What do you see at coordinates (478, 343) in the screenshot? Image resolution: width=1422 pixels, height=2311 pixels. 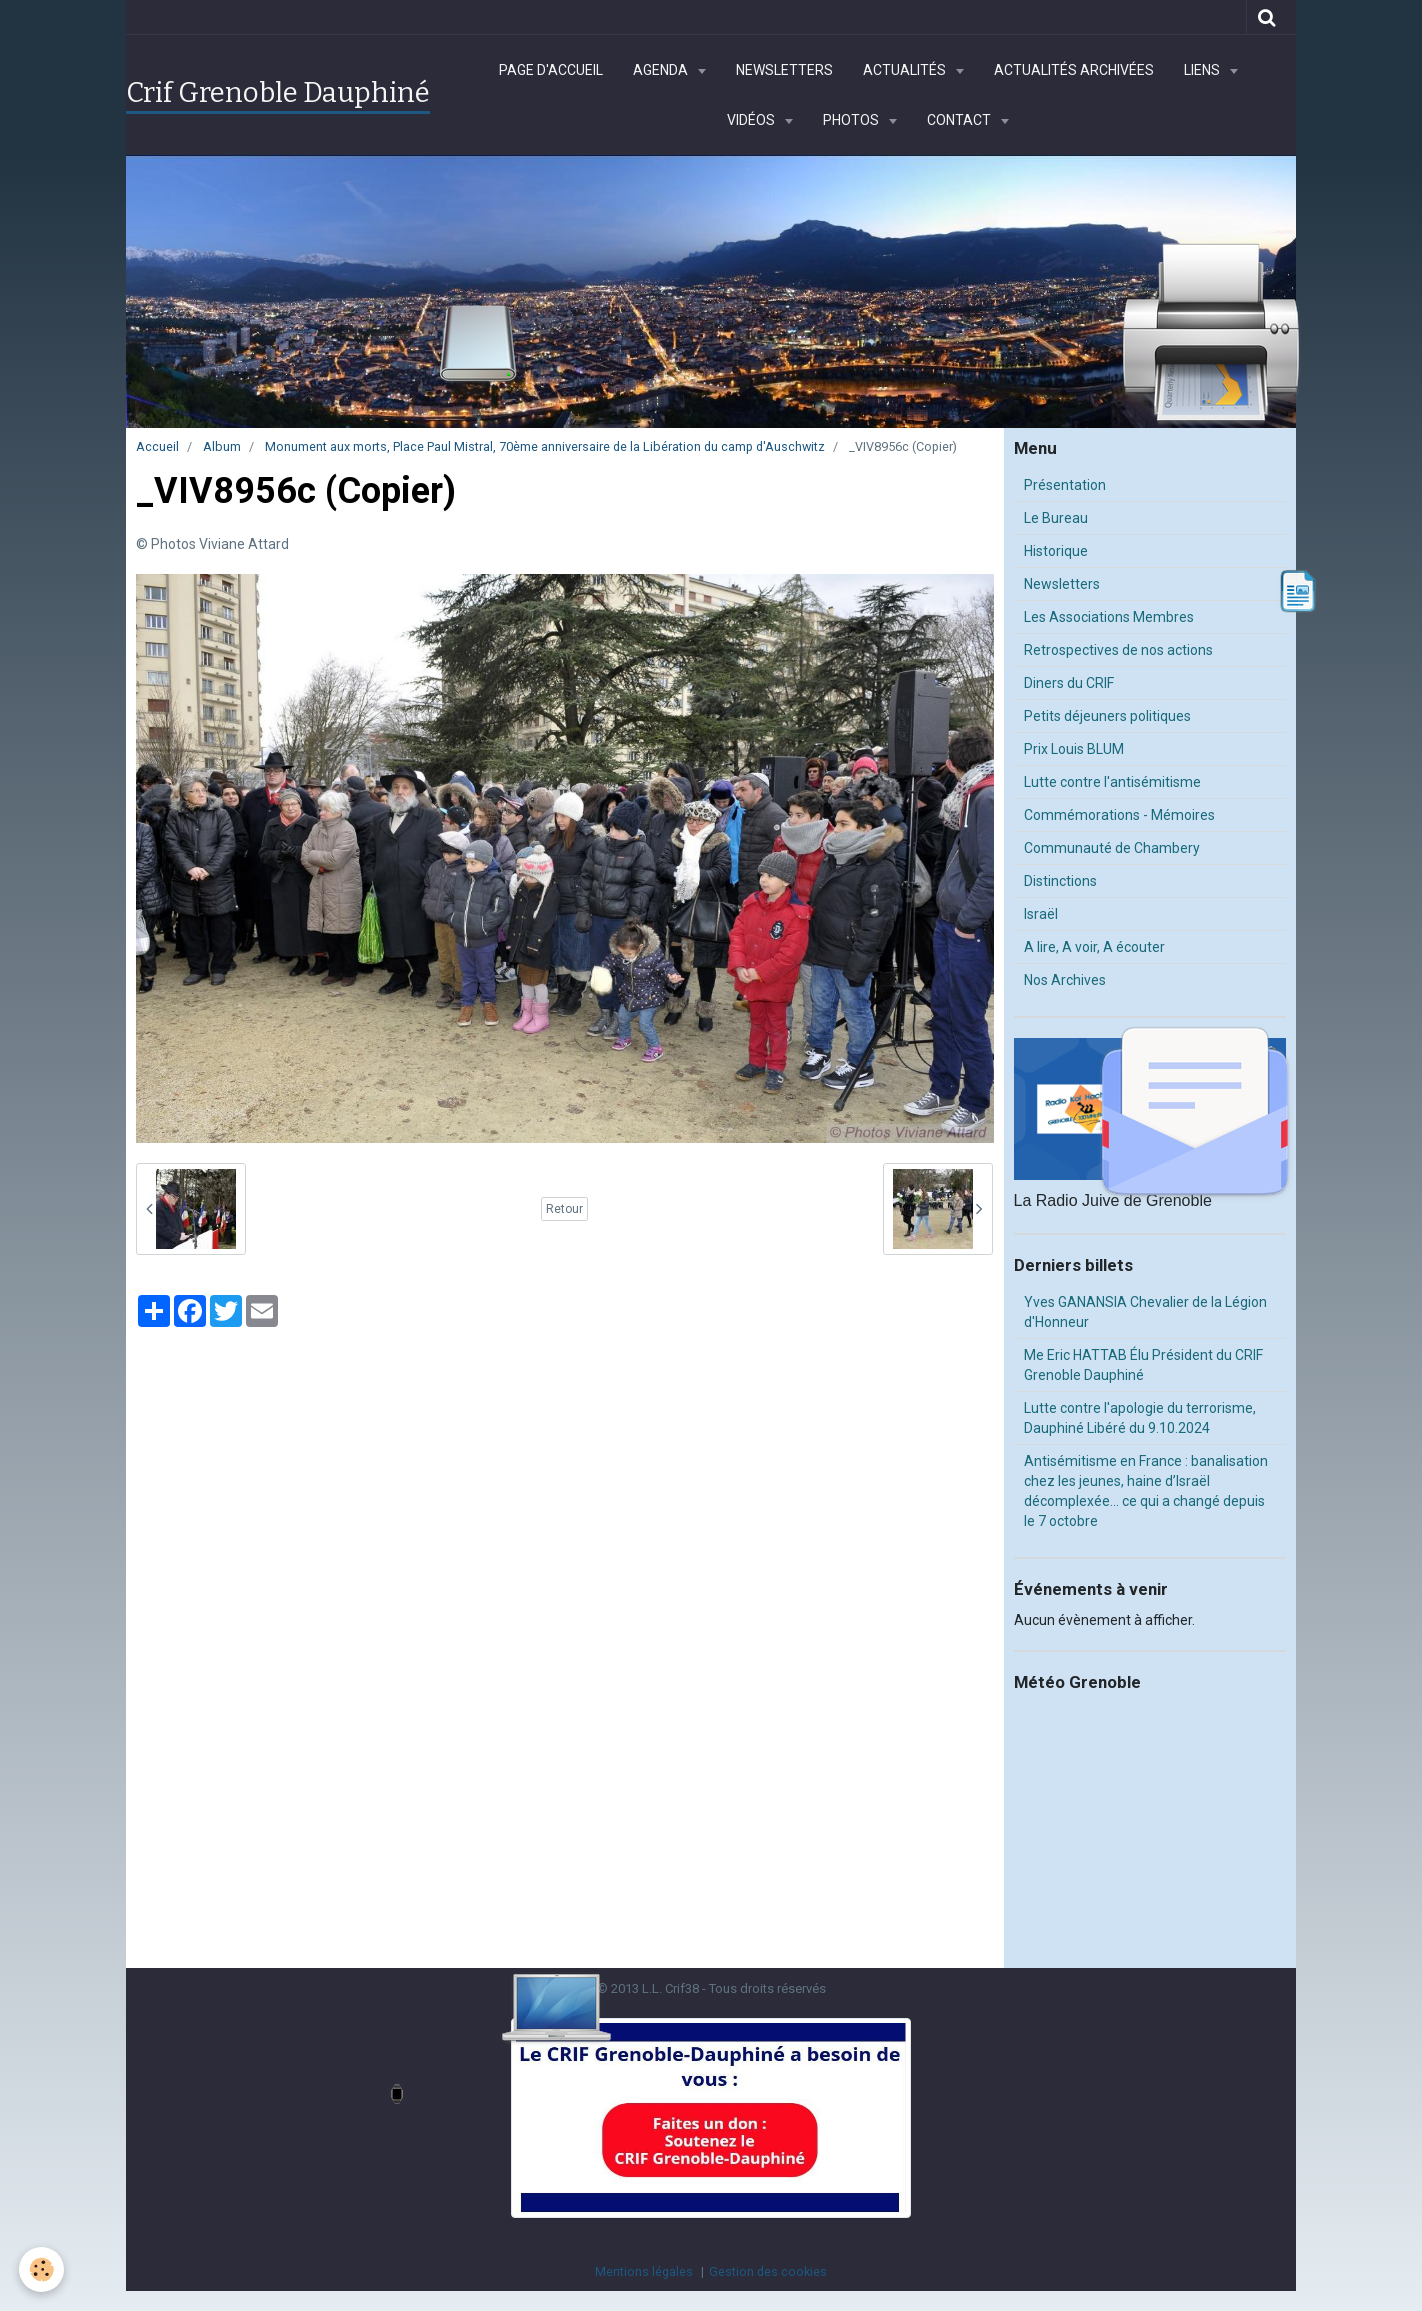 I see `removable storage device connected` at bounding box center [478, 343].